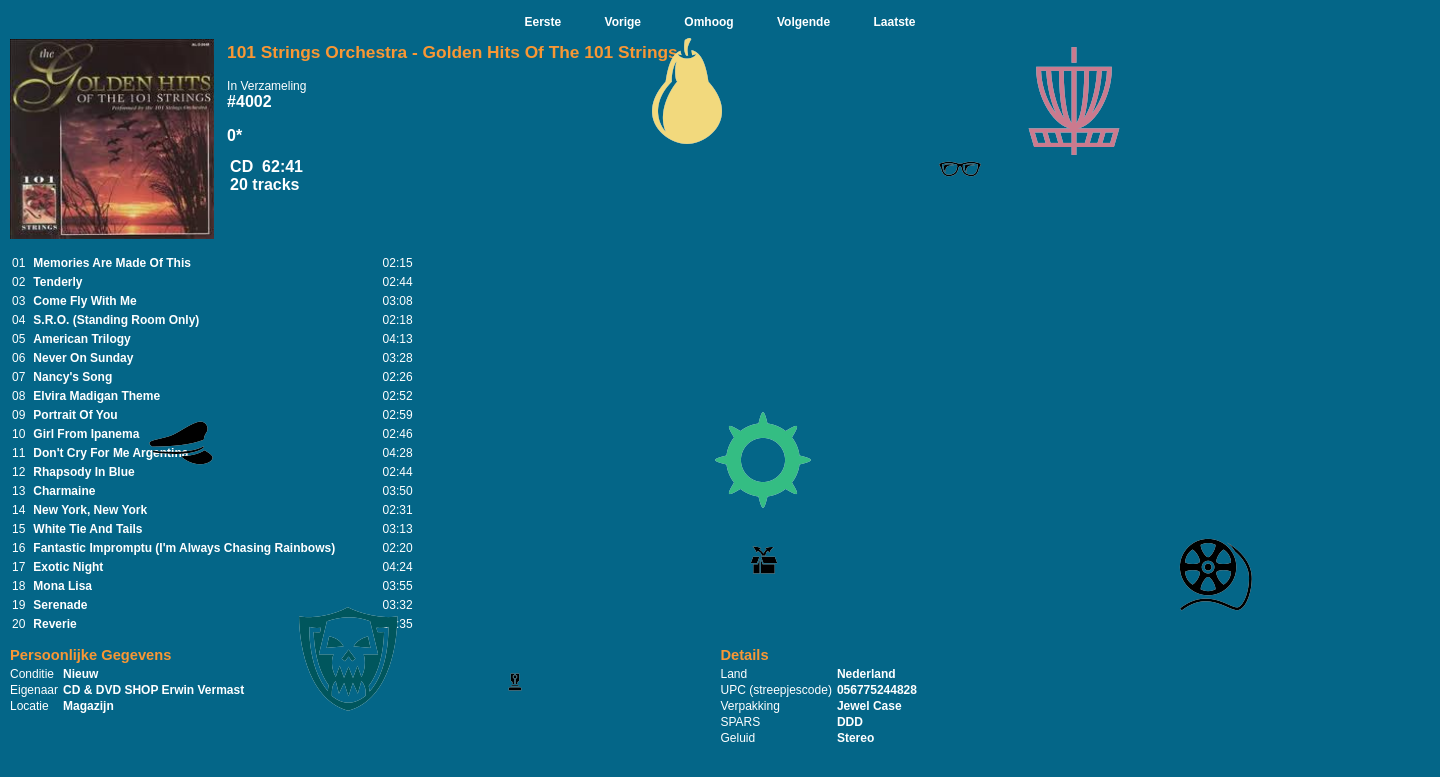 The width and height of the screenshot is (1440, 777). What do you see at coordinates (181, 445) in the screenshot?
I see `view captain or officer profile` at bounding box center [181, 445].